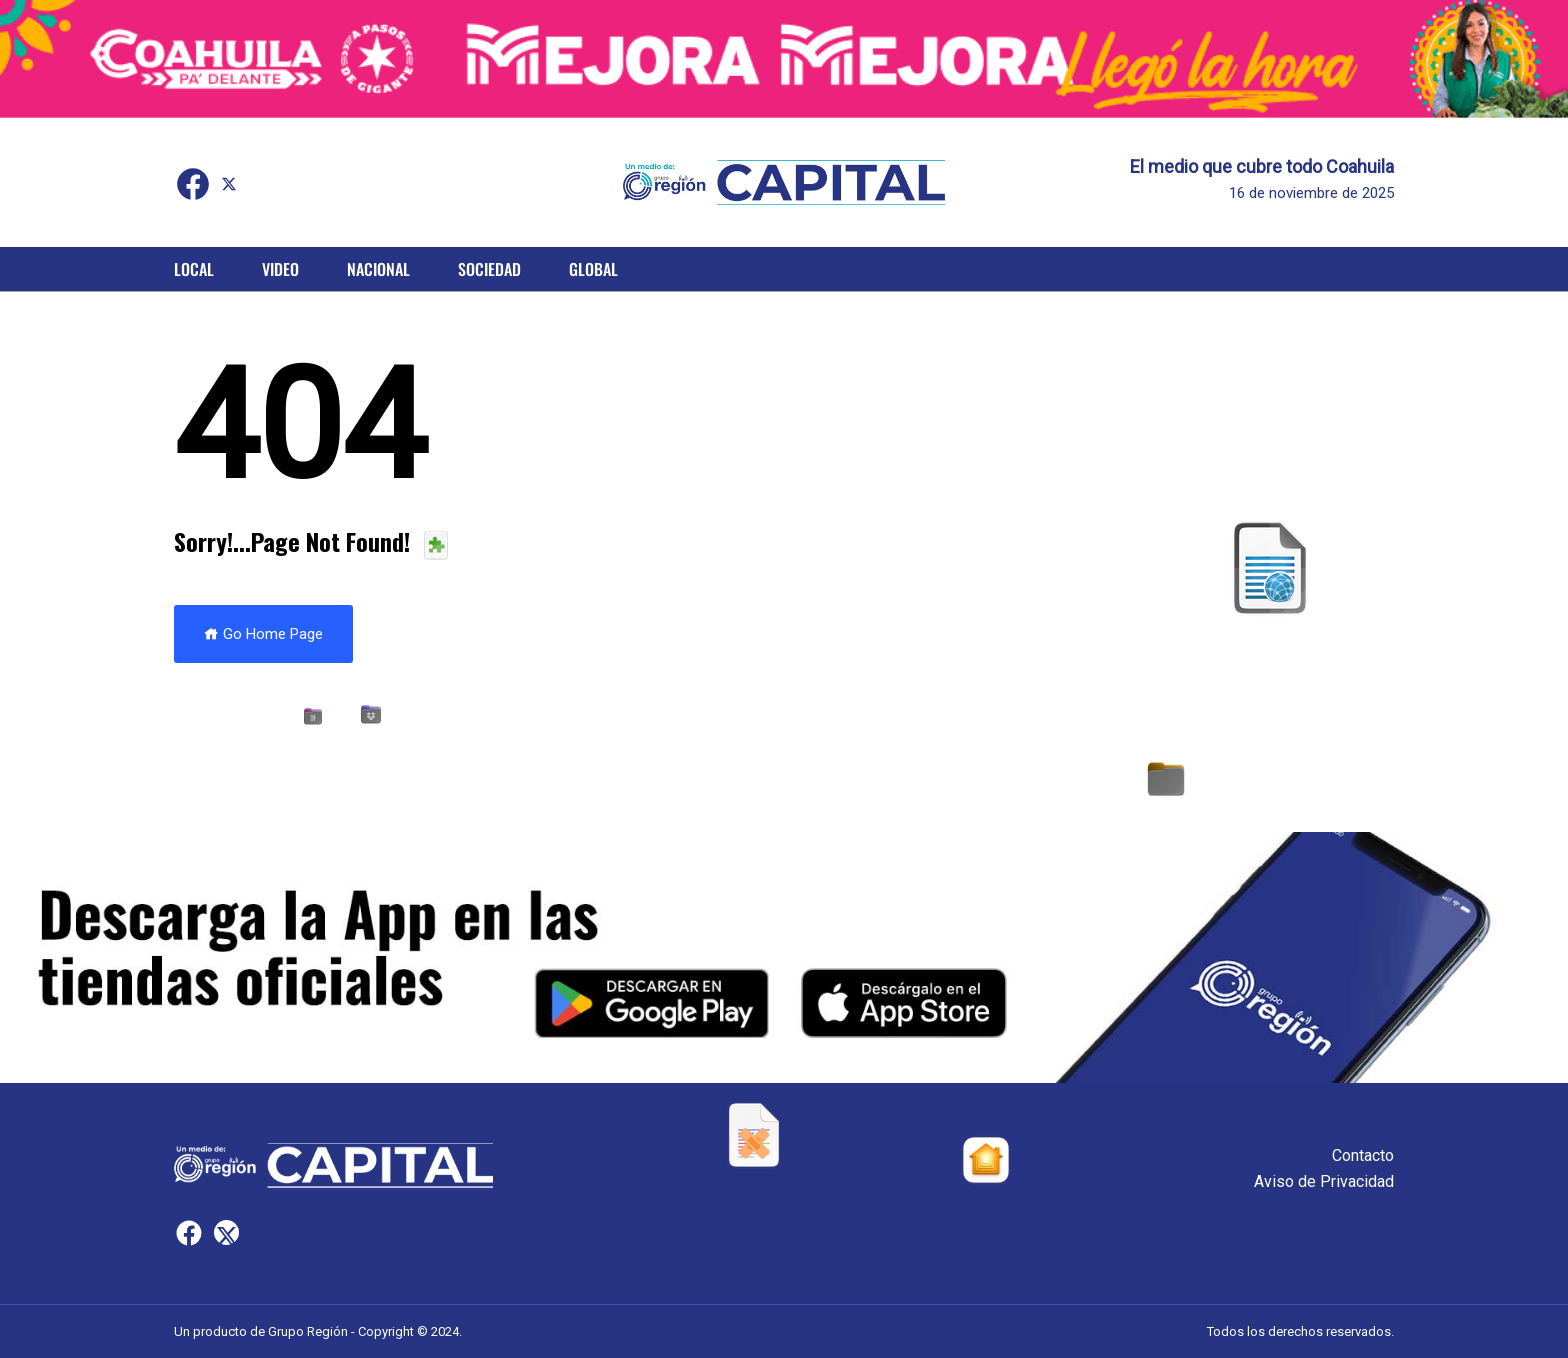 The height and width of the screenshot is (1358, 1568). What do you see at coordinates (436, 545) in the screenshot?
I see `an add-on or plugin file type` at bounding box center [436, 545].